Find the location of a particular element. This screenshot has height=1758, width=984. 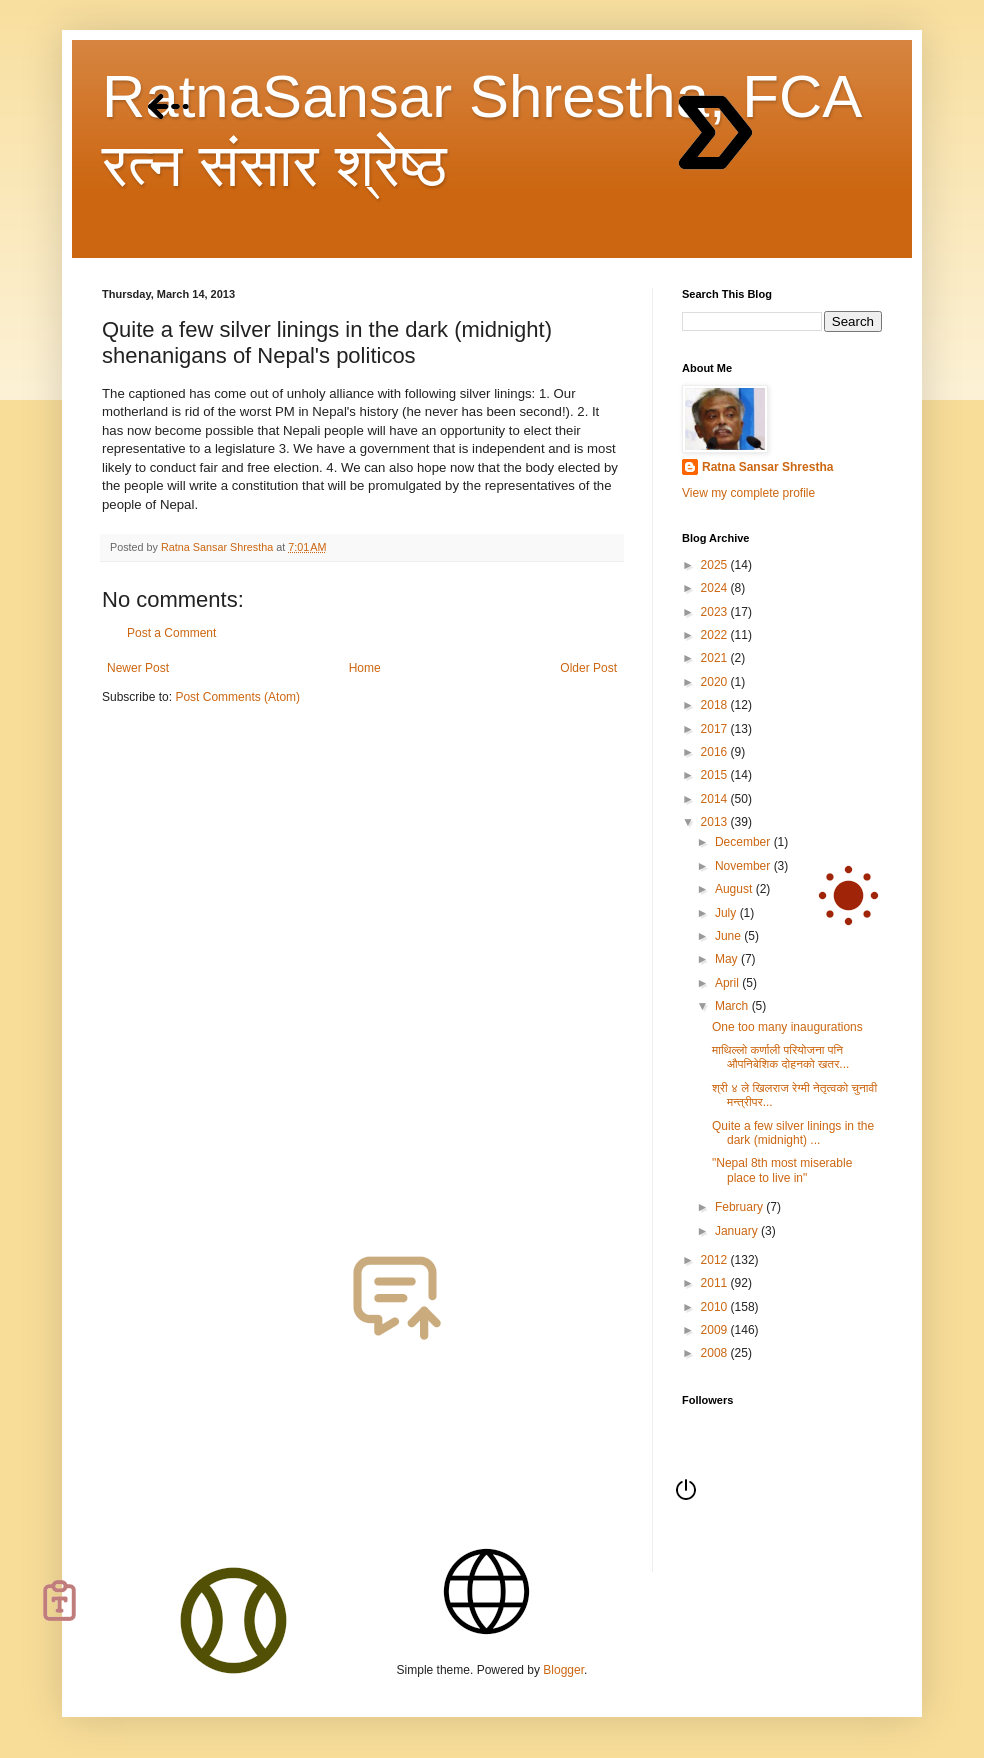

access text formatting options for clipboard content is located at coordinates (59, 1600).